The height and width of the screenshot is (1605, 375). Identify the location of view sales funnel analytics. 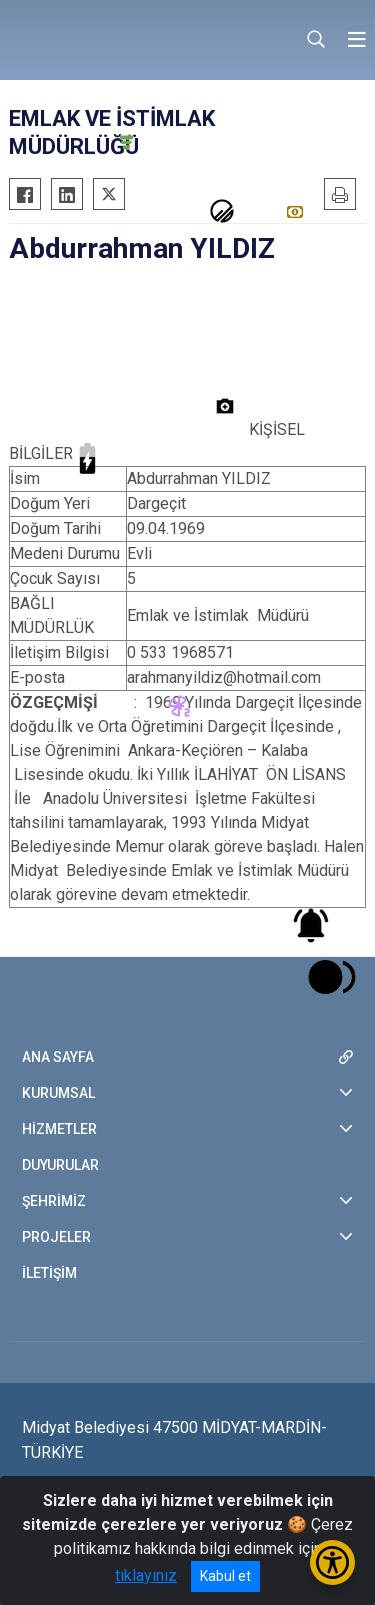
(126, 142).